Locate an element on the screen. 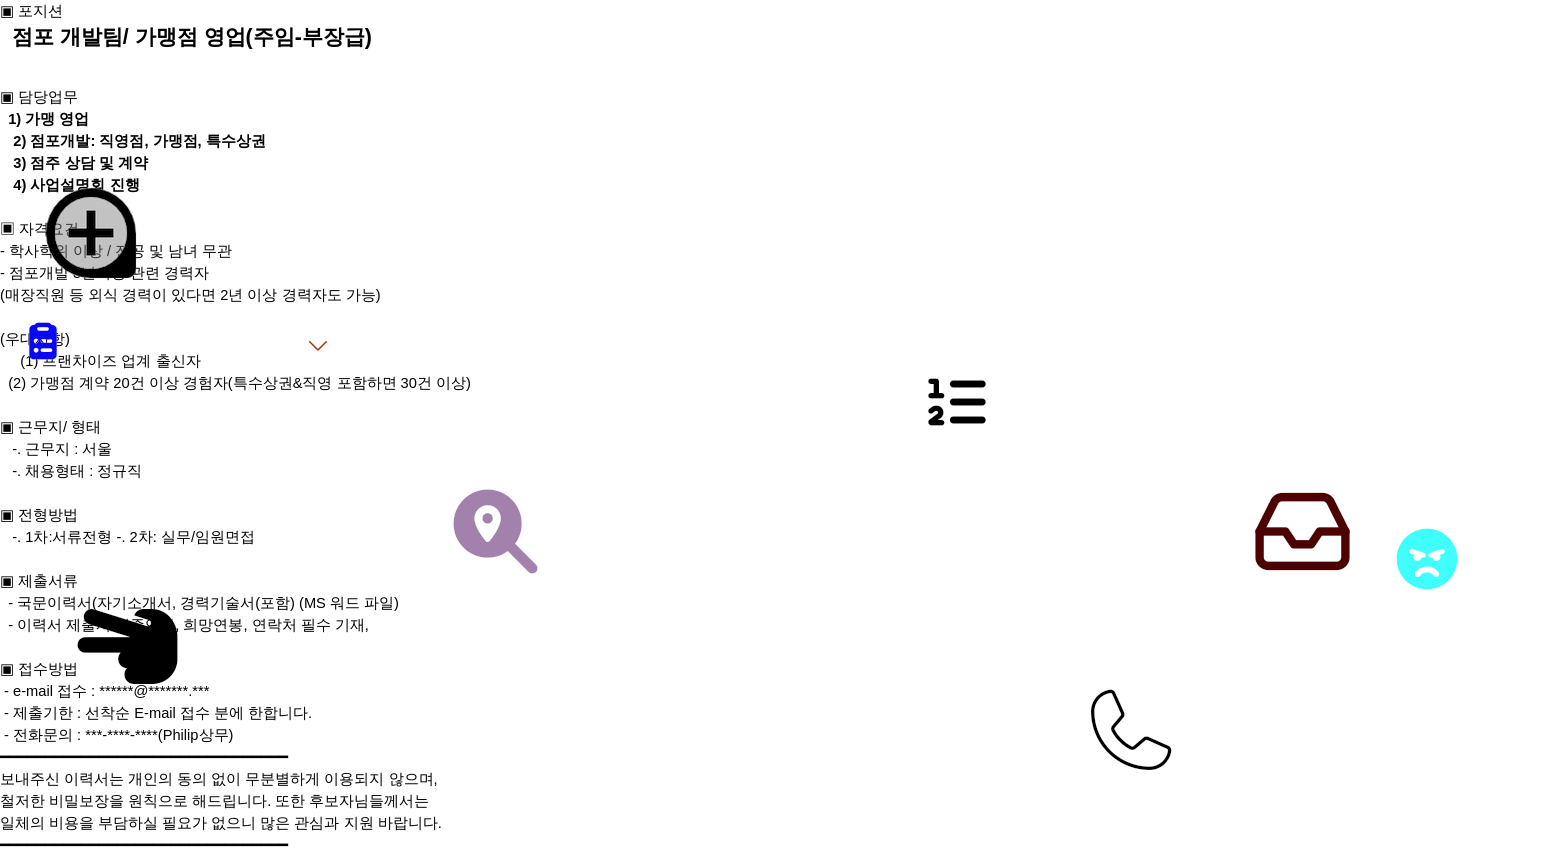 The width and height of the screenshot is (1568, 856). view your inbox messages is located at coordinates (1302, 531).